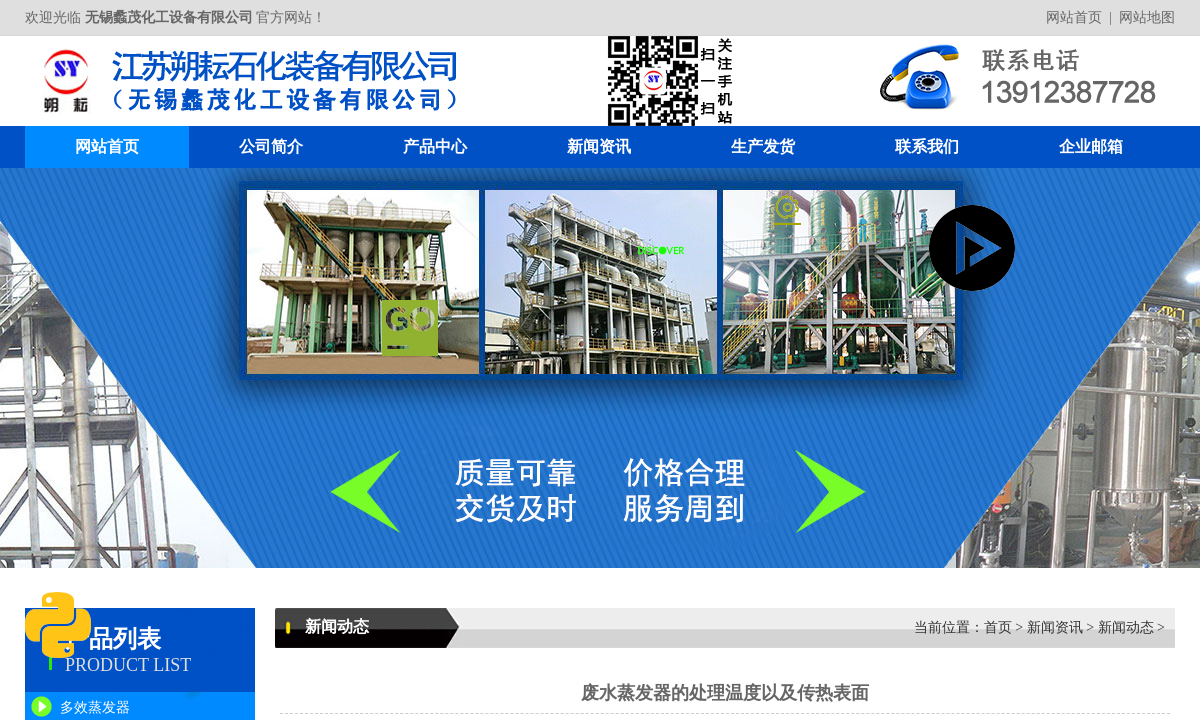 This screenshot has width=1200, height=720. I want to click on open GoLand IDE application, so click(410, 328).